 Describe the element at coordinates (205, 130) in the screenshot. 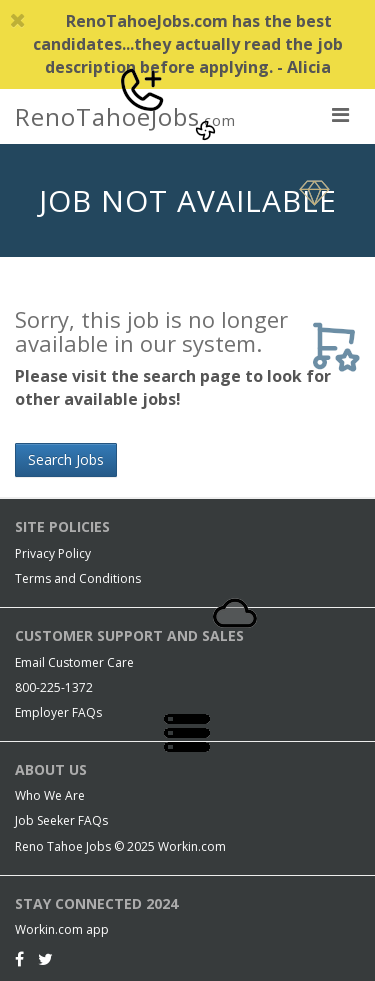

I see `adjust fan or ventilation settings` at that location.